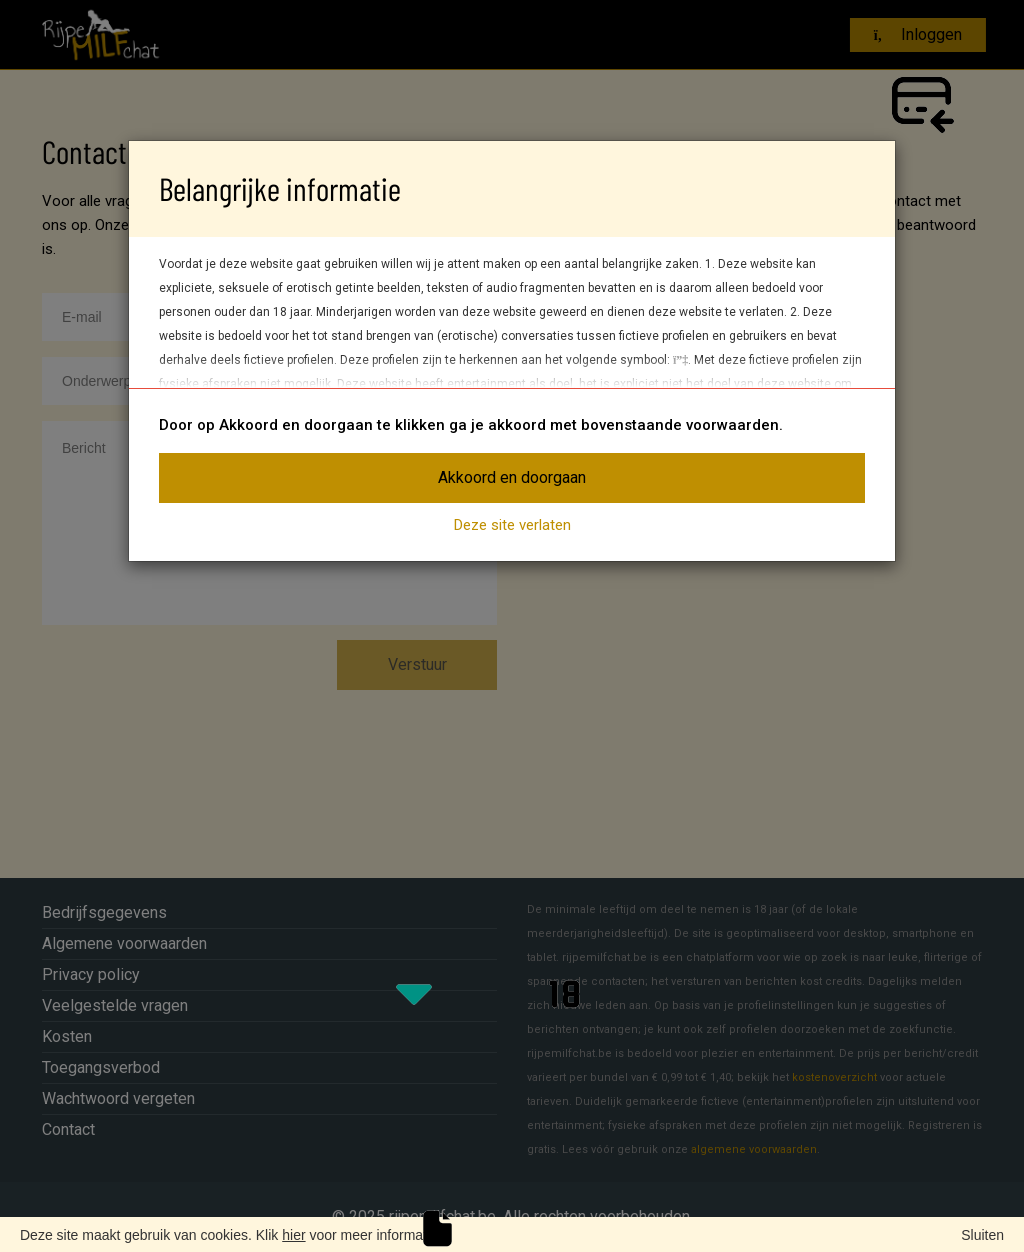  I want to click on request a refund to your card, so click(921, 100).